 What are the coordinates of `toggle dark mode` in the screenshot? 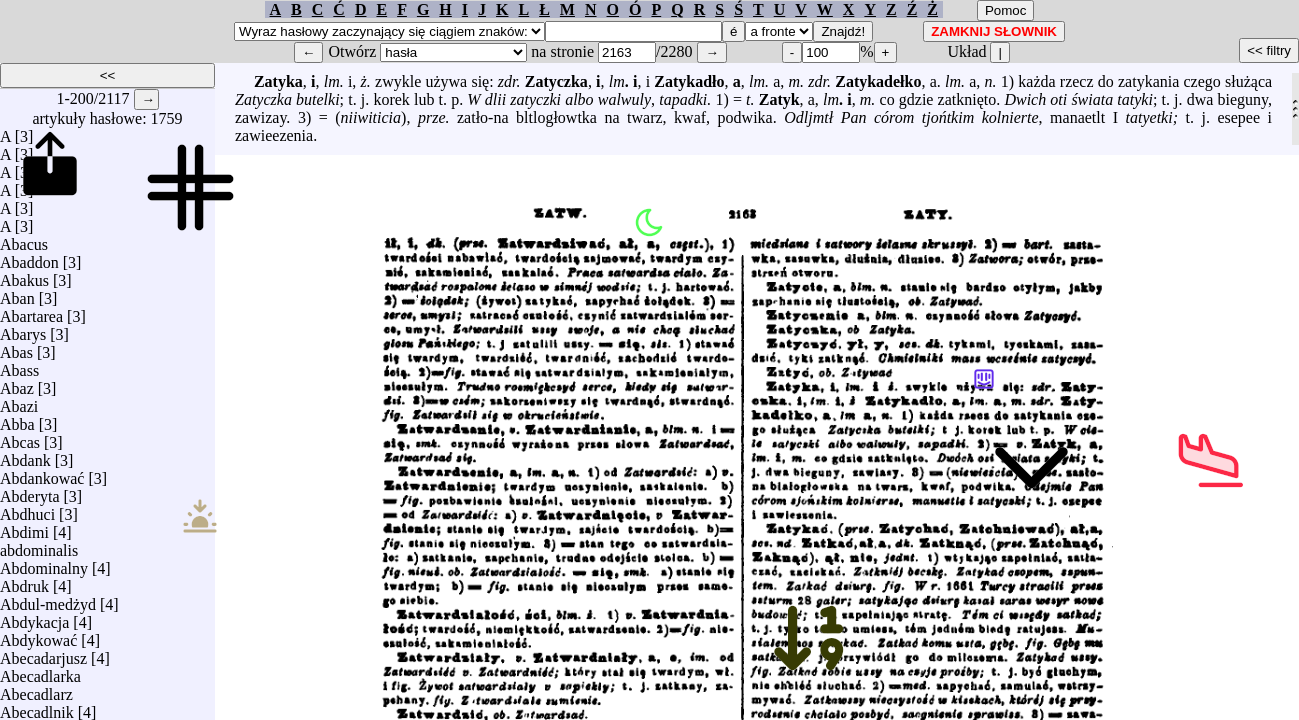 It's located at (649, 222).